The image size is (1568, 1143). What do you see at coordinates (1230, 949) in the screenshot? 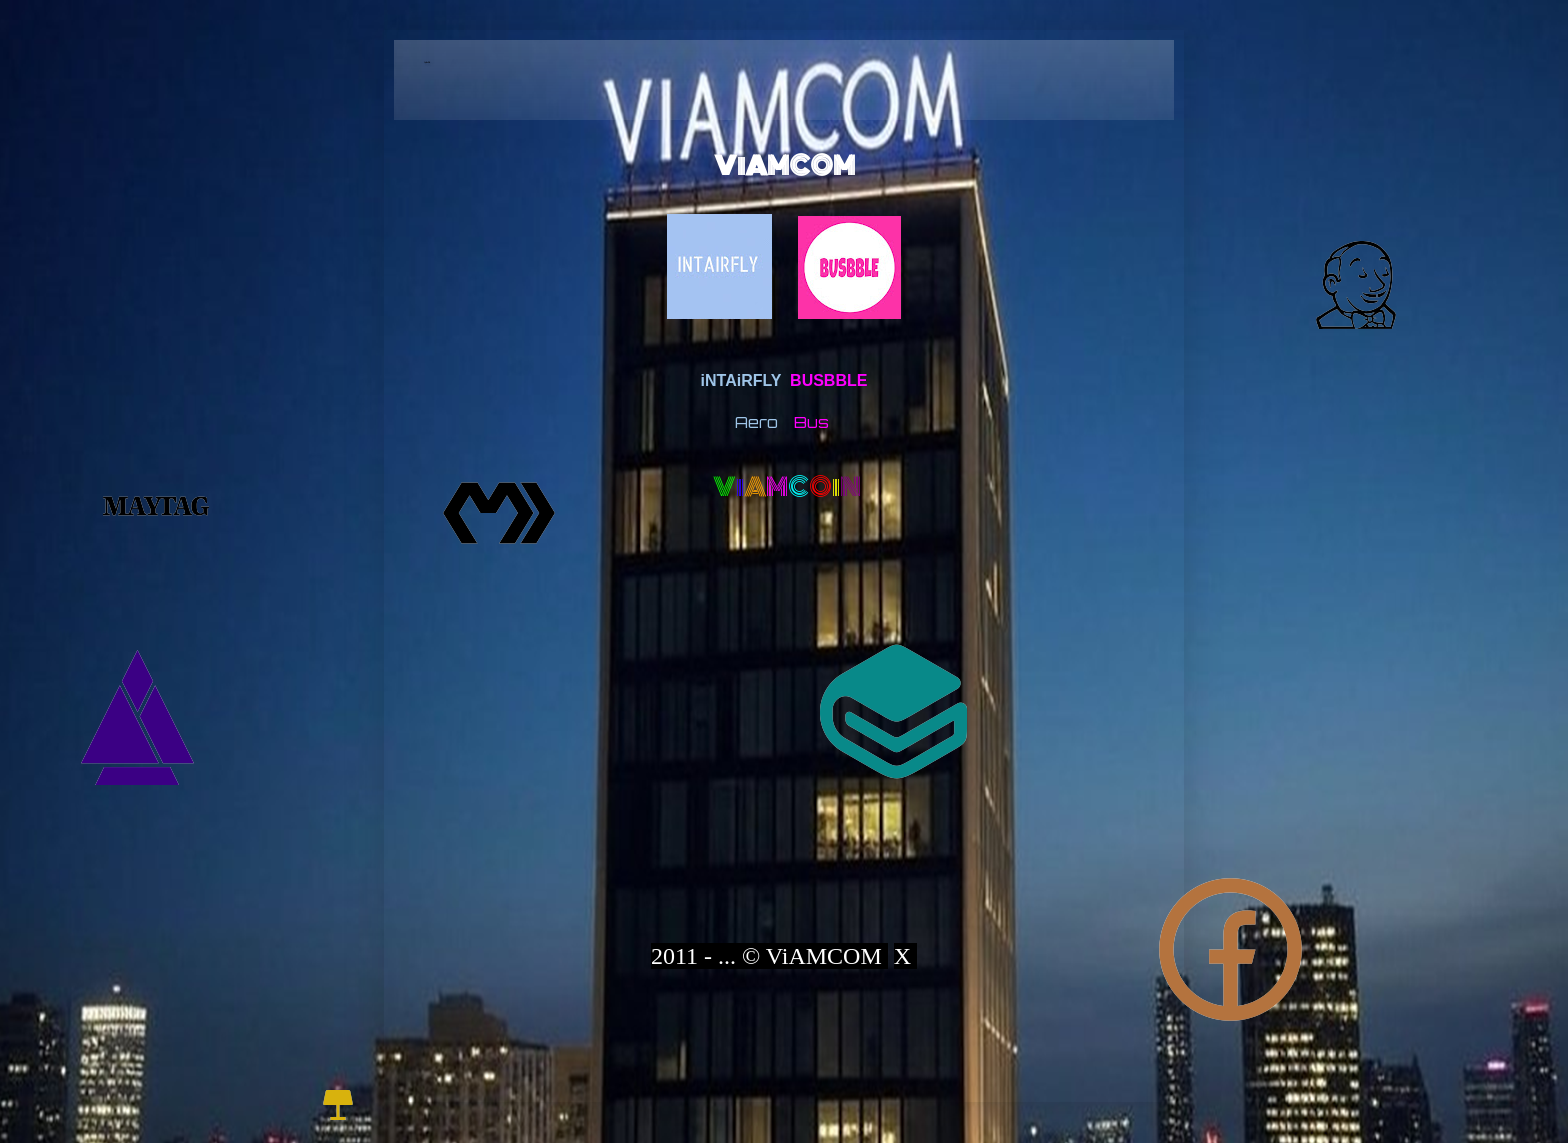
I see `connect with Facebook` at bounding box center [1230, 949].